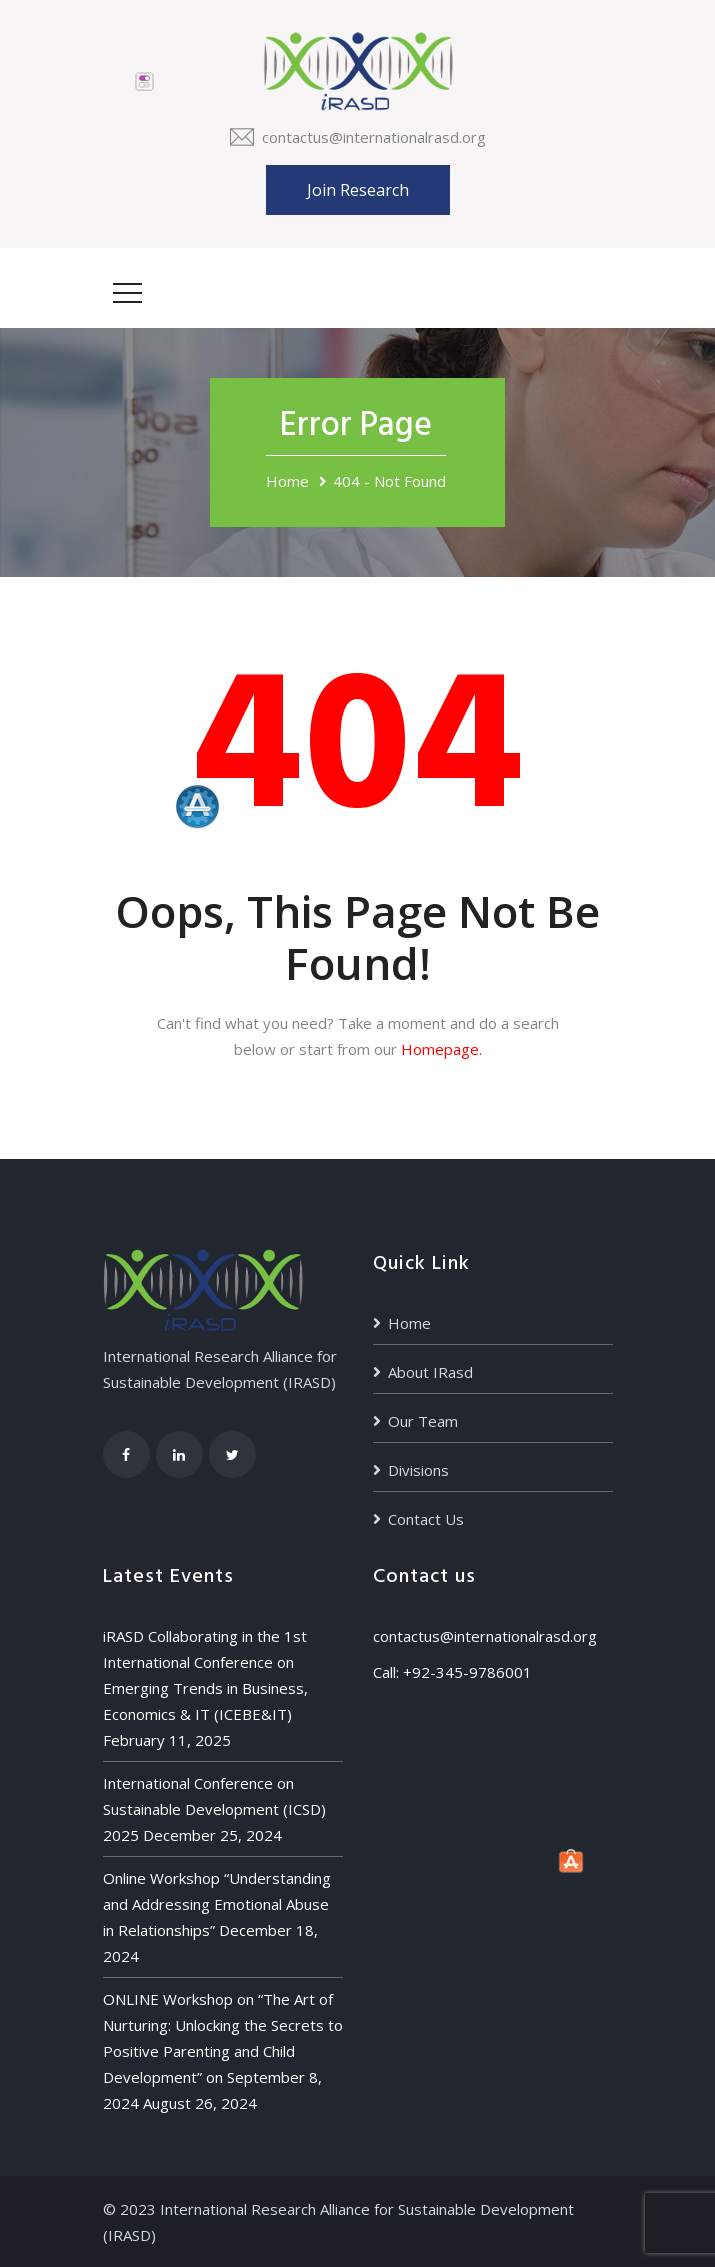 This screenshot has width=715, height=2267. What do you see at coordinates (571, 1862) in the screenshot?
I see `open ubuntu software center` at bounding box center [571, 1862].